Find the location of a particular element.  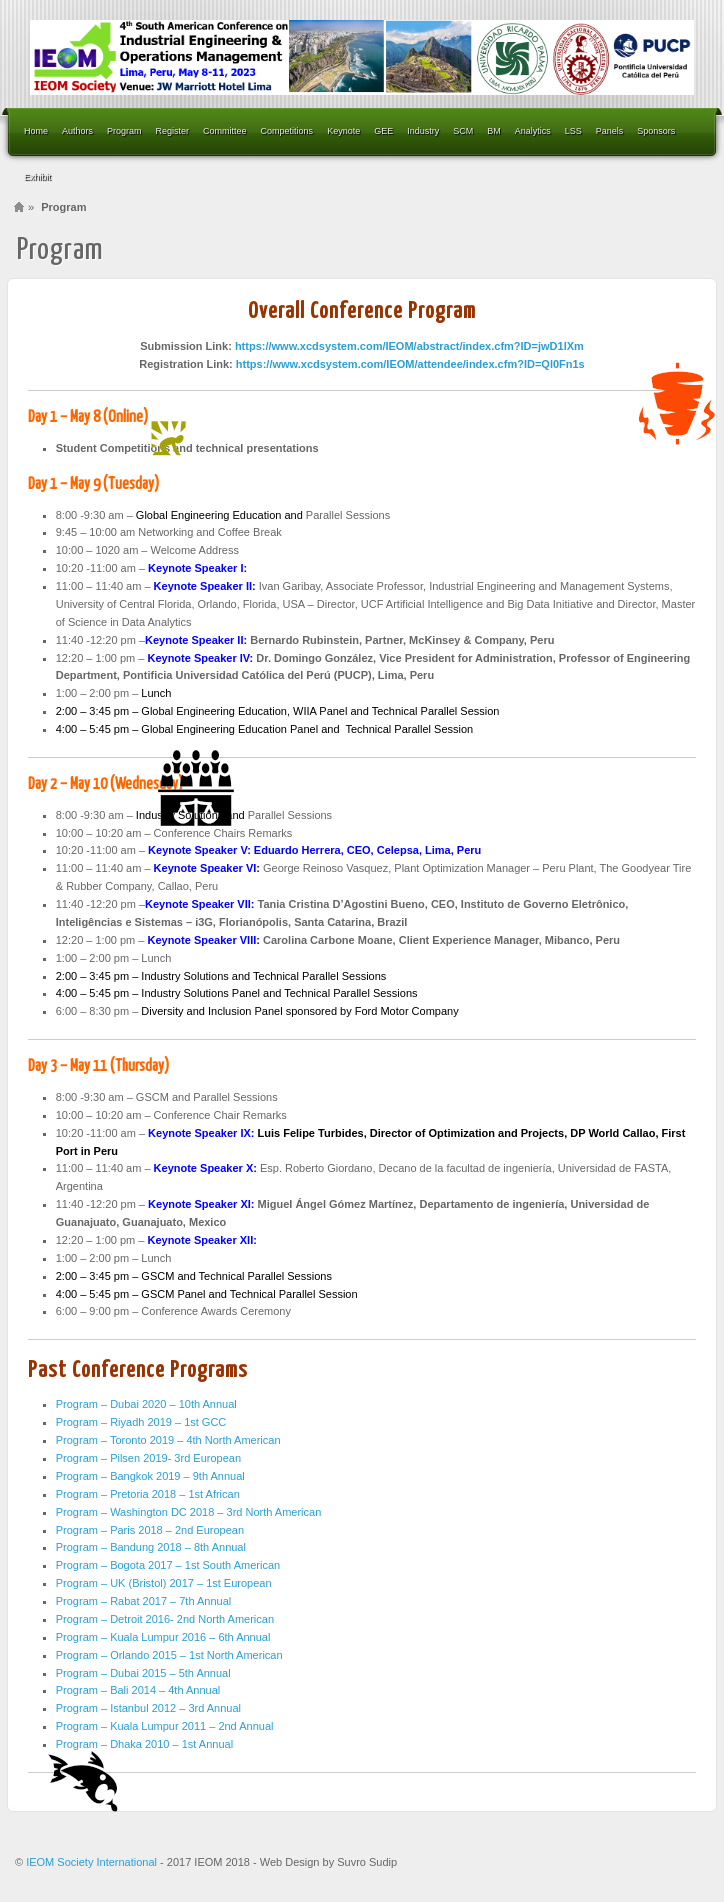

access food or restaurant options in a game is located at coordinates (677, 403).